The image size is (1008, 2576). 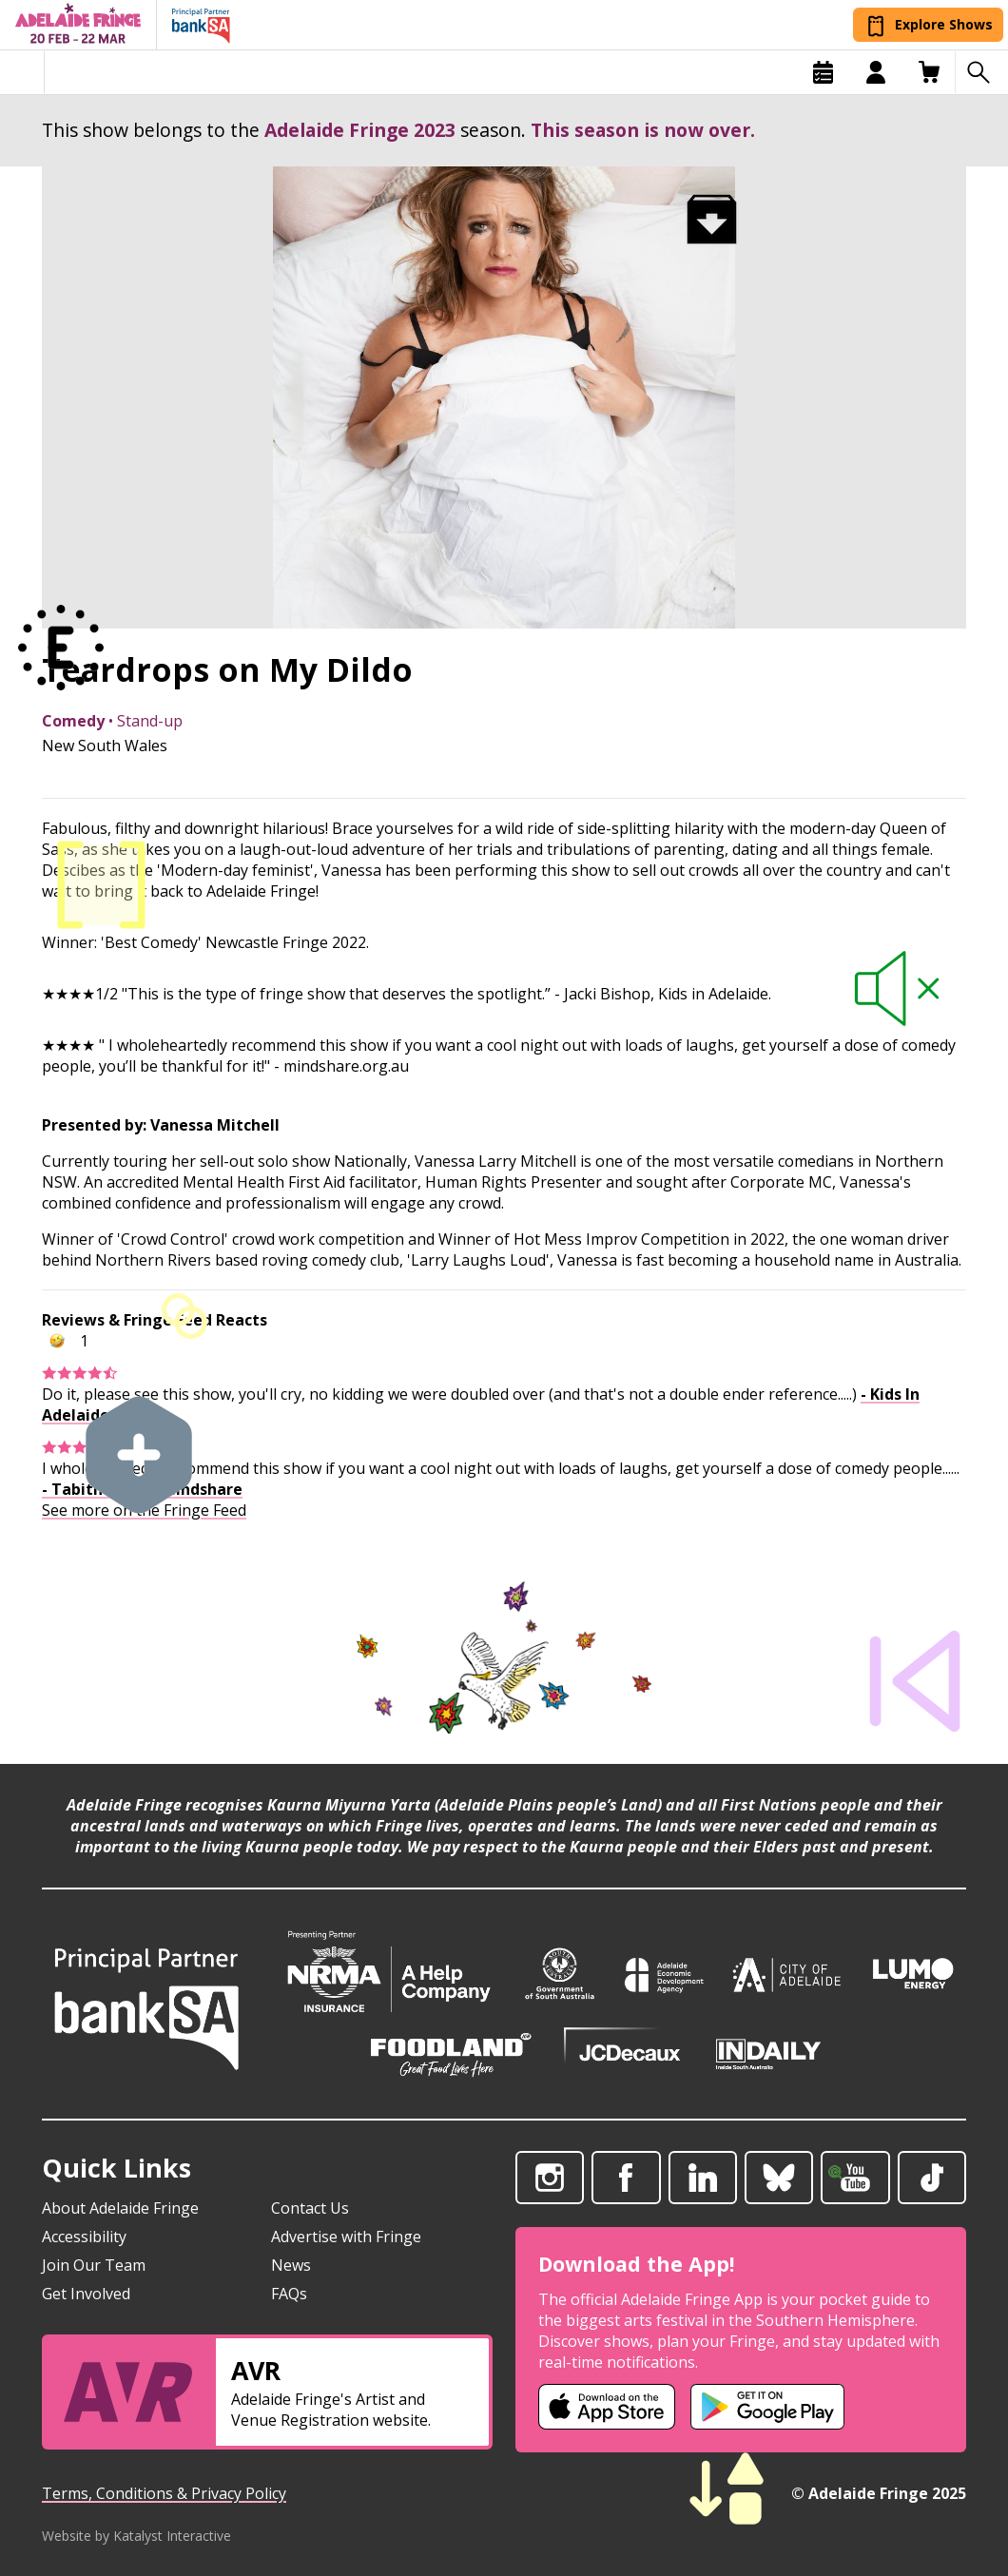 What do you see at coordinates (835, 2172) in the screenshot?
I see `access candy or sweets category` at bounding box center [835, 2172].